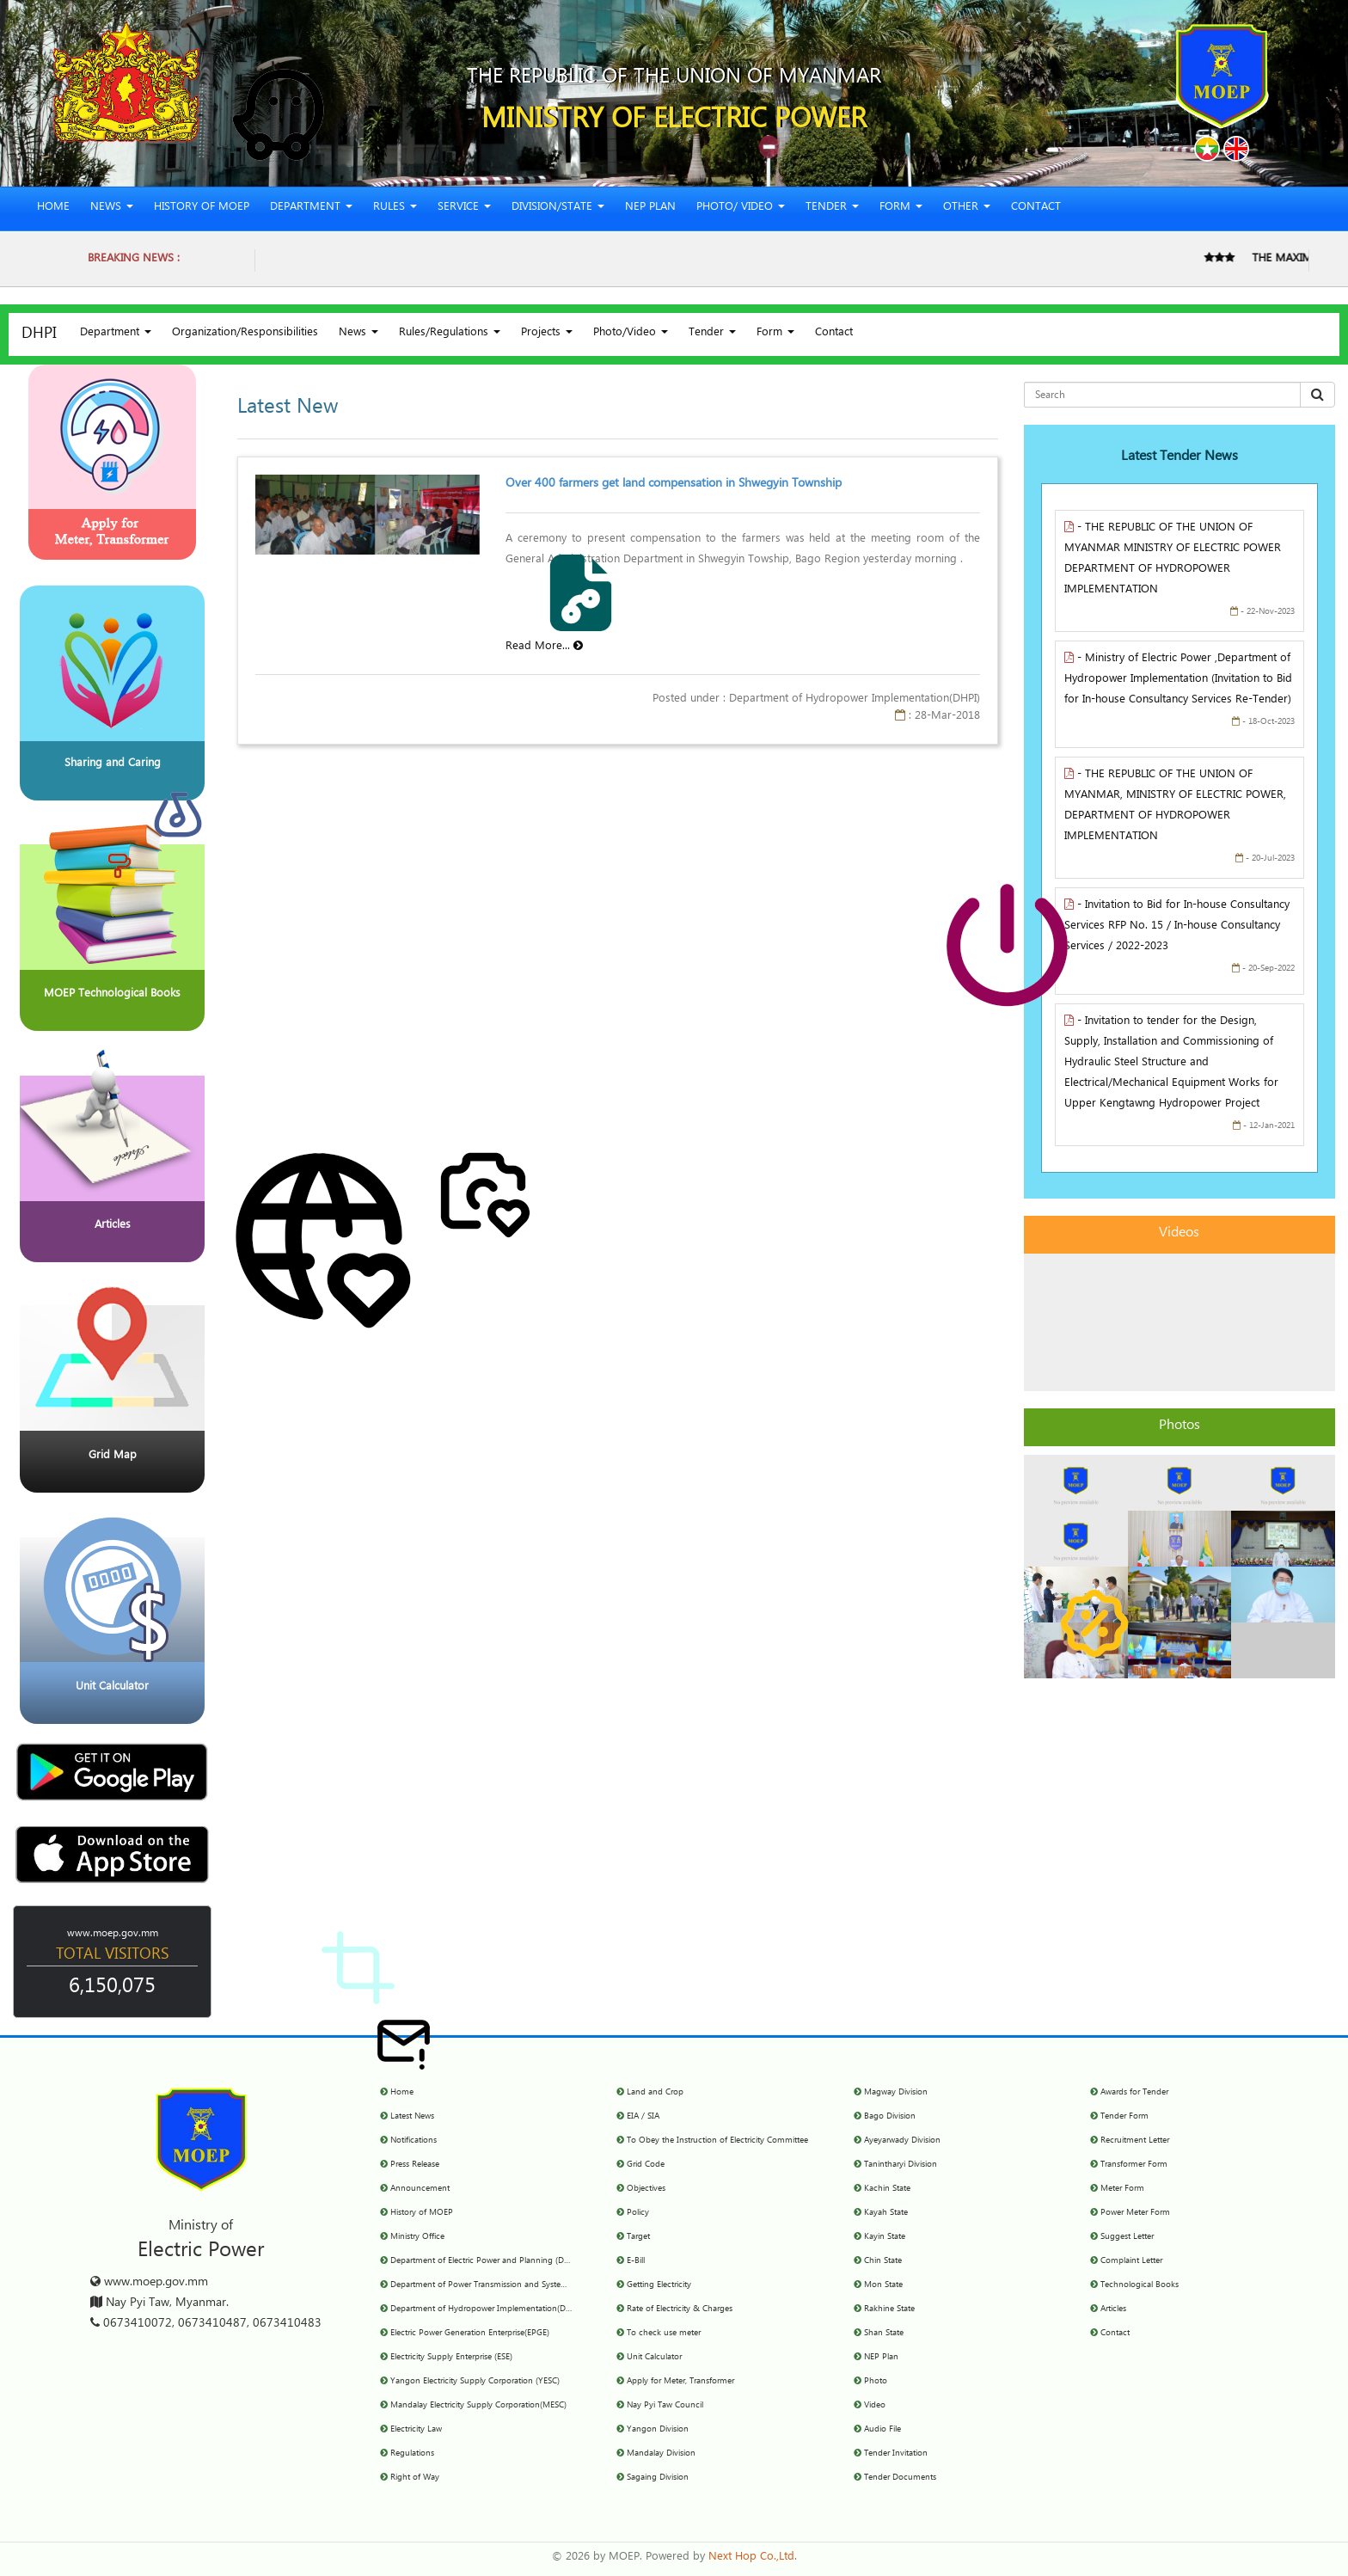 The image size is (1348, 2576). I want to click on view available discounts or promotions, so click(1094, 1623).